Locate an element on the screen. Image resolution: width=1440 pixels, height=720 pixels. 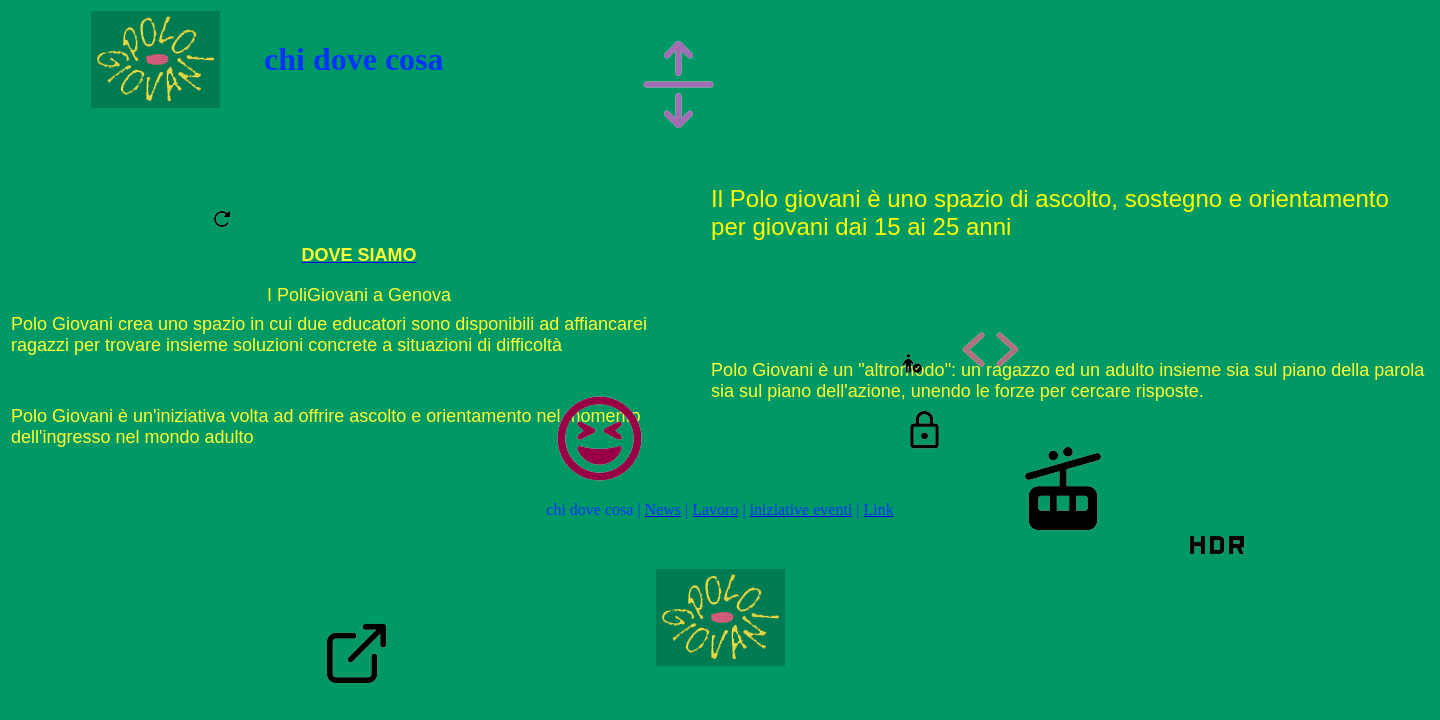
redo the last undone action is located at coordinates (222, 219).